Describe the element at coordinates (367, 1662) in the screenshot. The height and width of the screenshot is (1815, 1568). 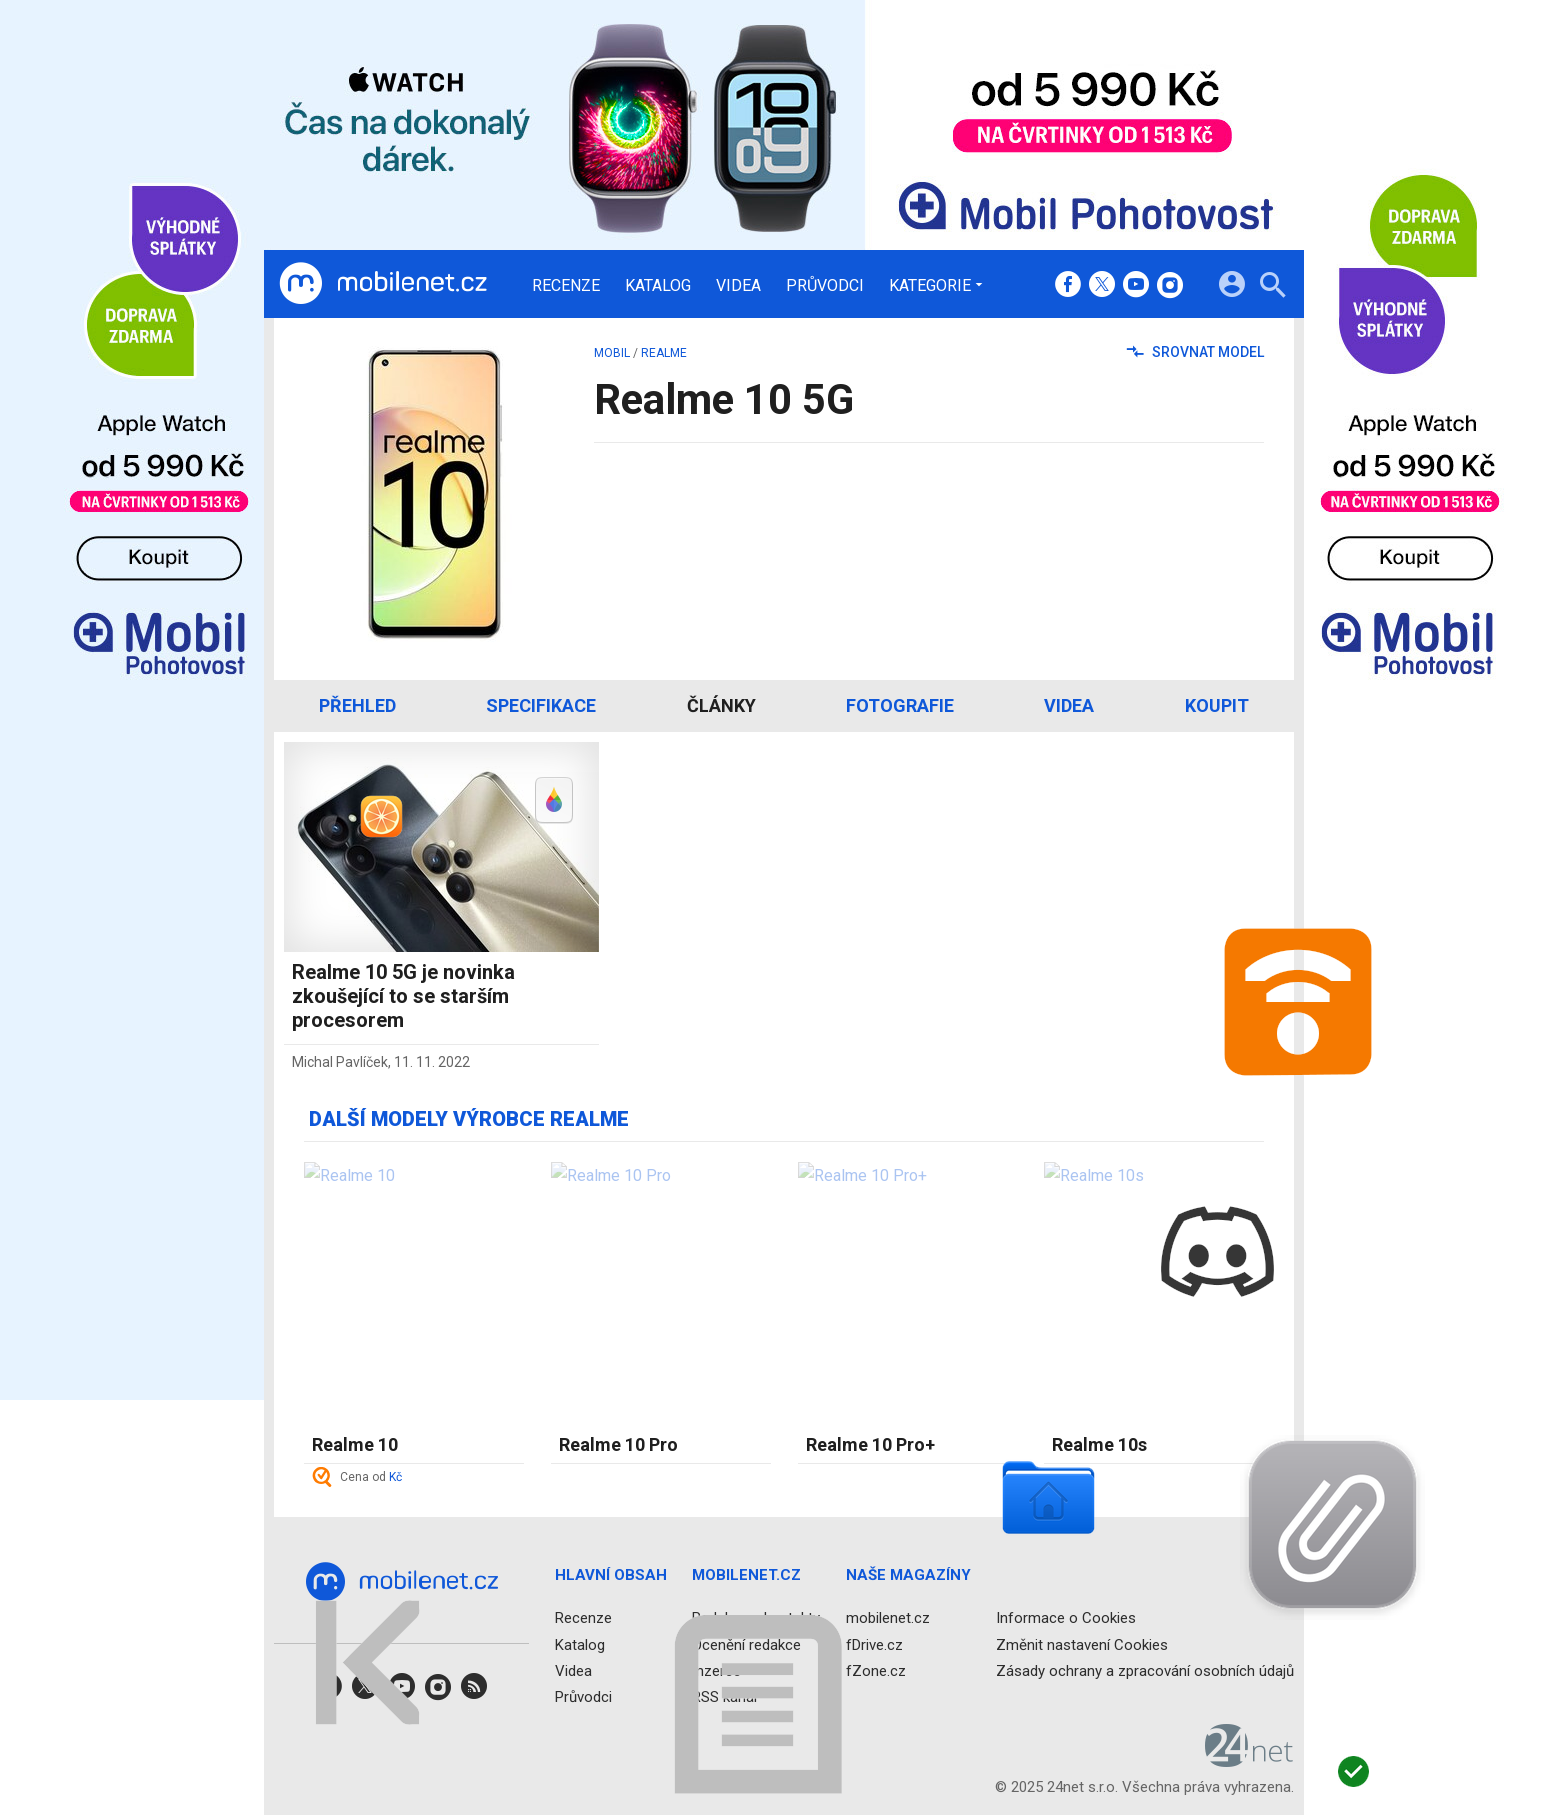
I see `go to first item in a list or sequence (right-to-left layout)` at that location.